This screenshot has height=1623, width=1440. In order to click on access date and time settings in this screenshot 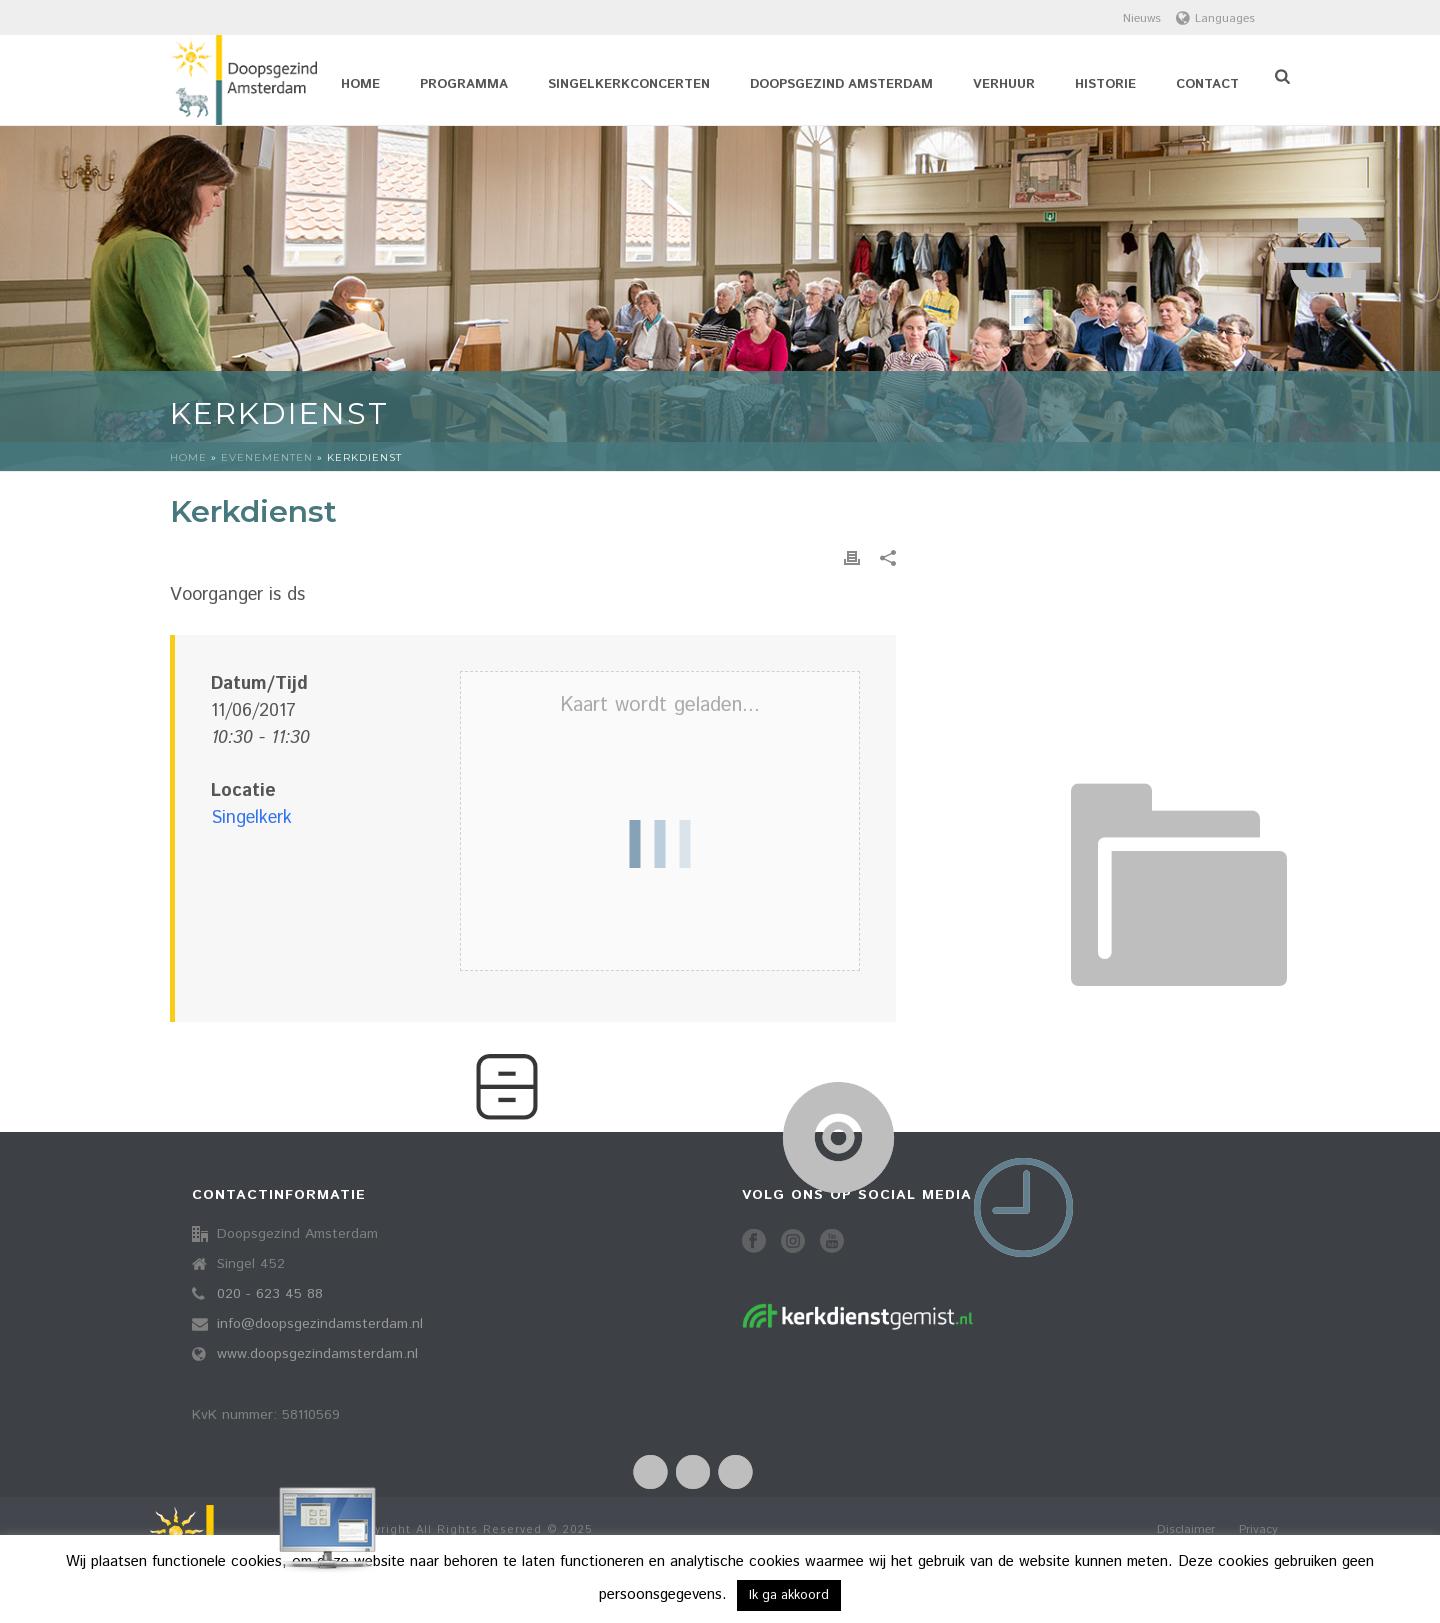, I will do `click(1023, 1207)`.